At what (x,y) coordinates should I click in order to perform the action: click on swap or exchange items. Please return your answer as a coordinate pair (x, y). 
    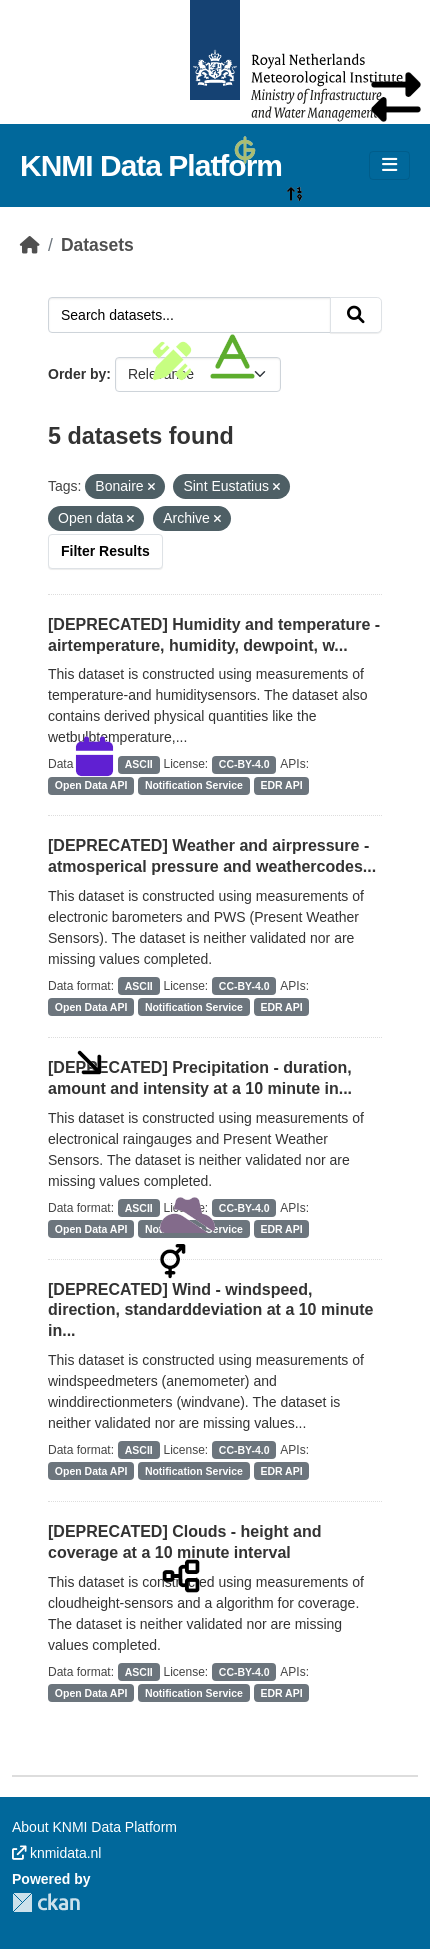
    Looking at the image, I should click on (396, 97).